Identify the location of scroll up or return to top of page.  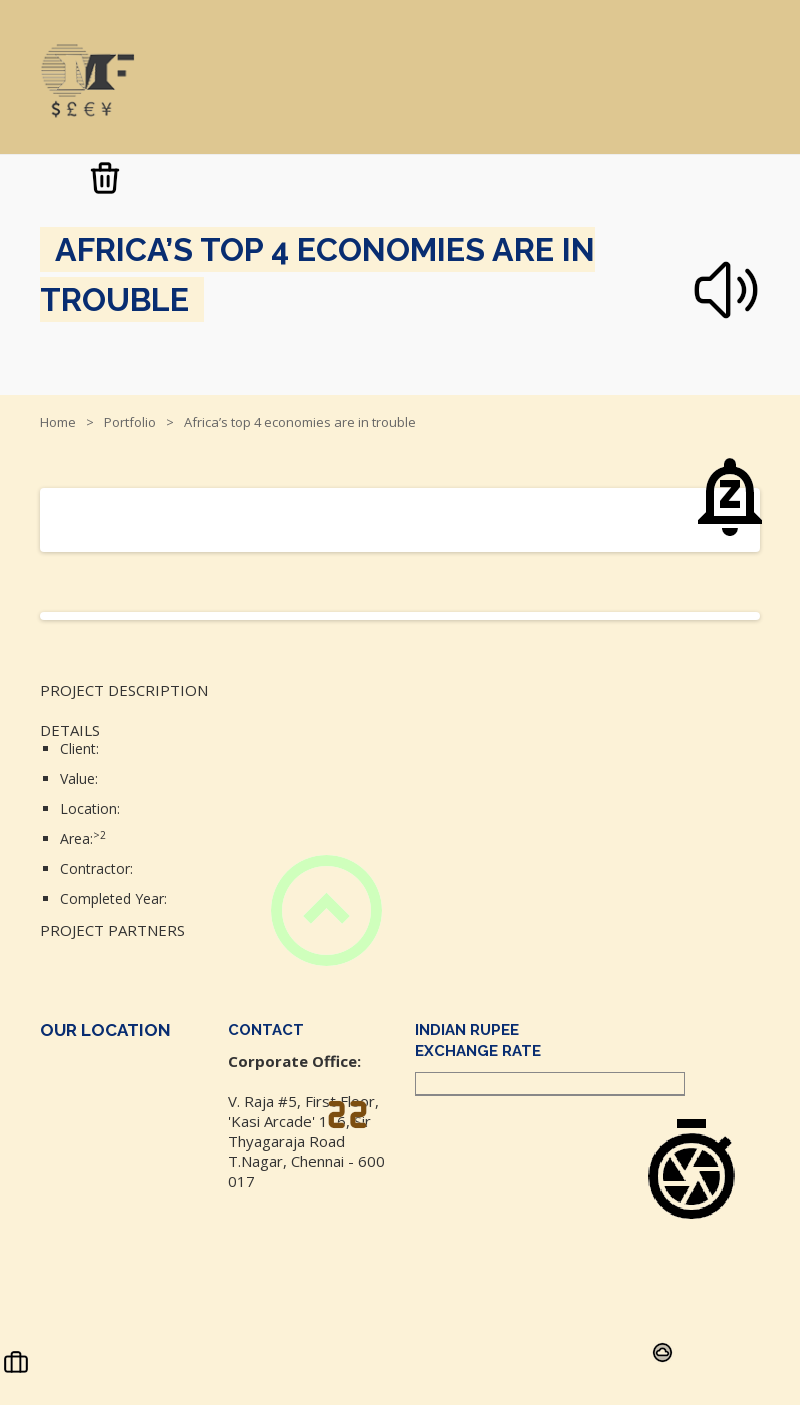
(326, 910).